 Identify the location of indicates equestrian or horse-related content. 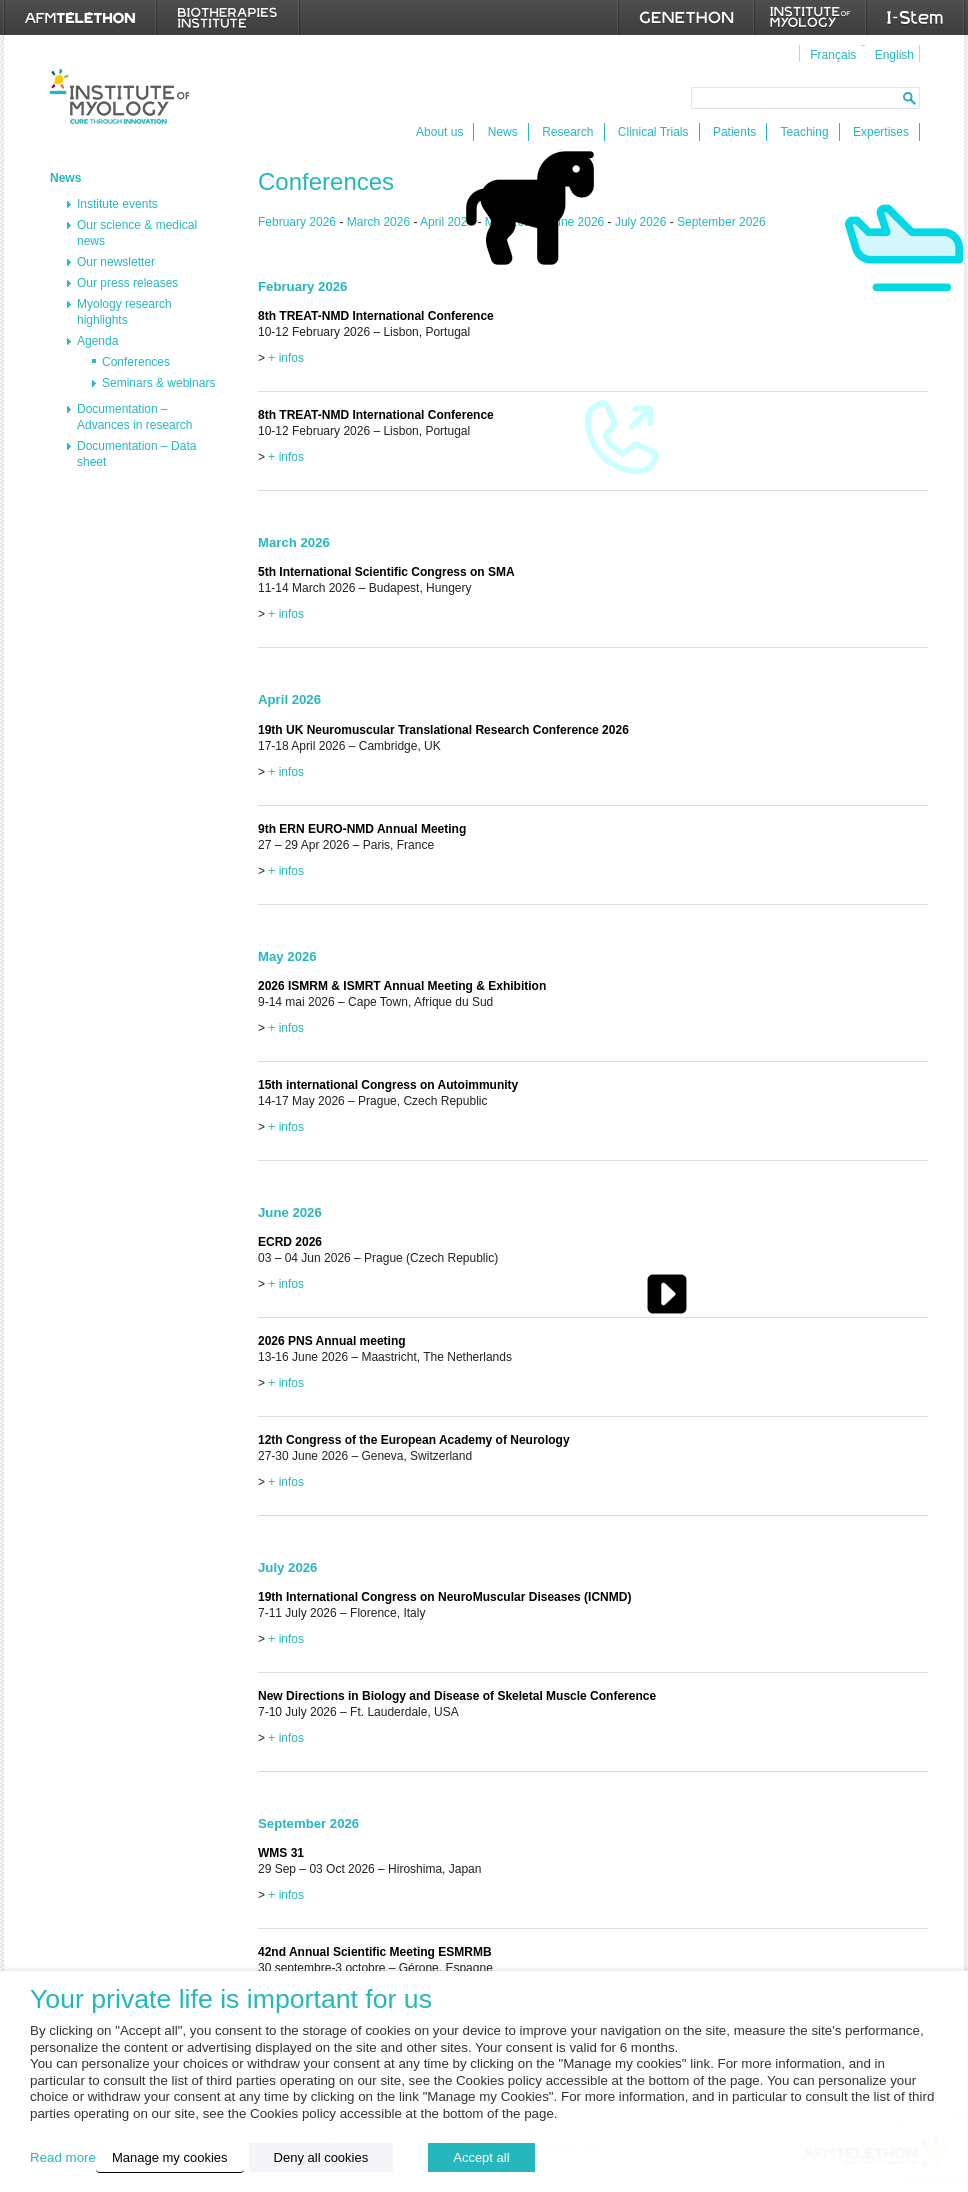
(530, 208).